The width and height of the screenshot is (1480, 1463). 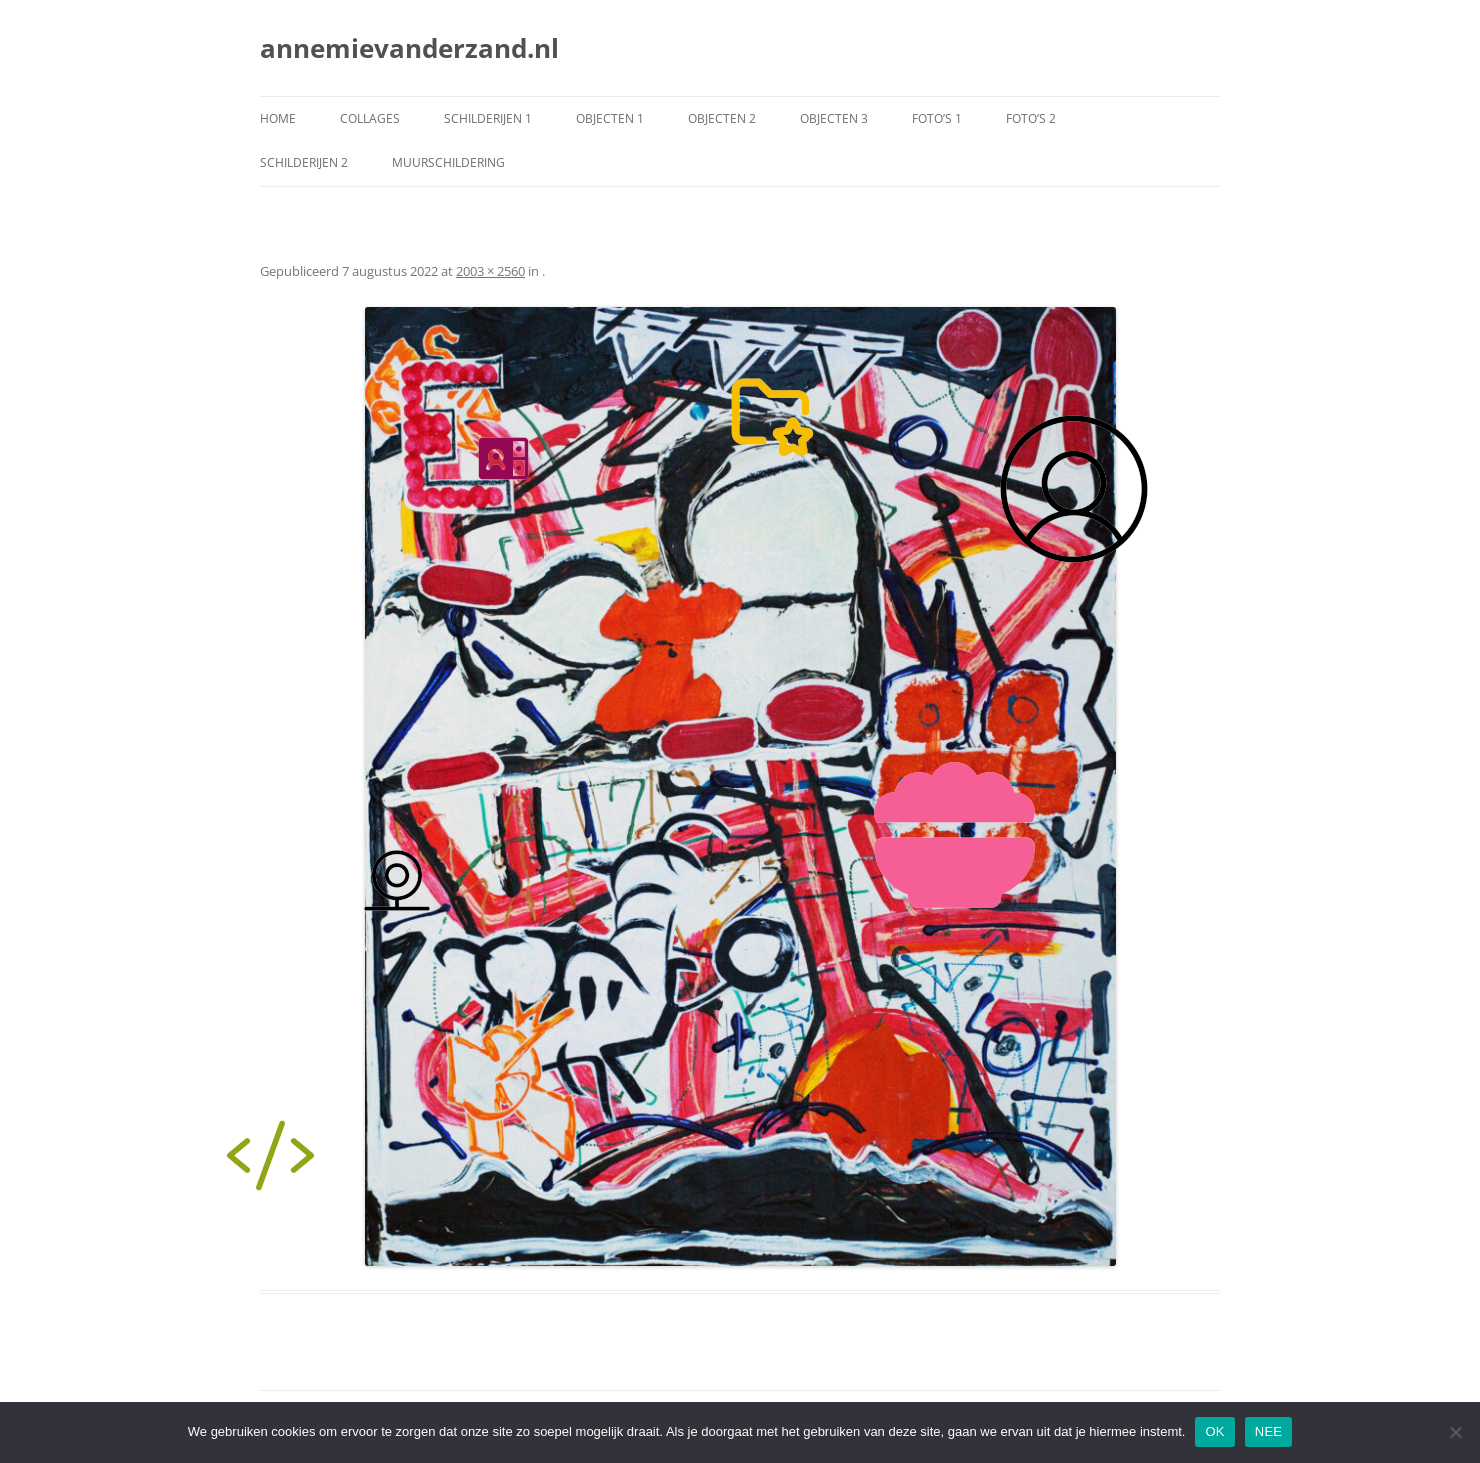 I want to click on view food or meal options, so click(x=954, y=837).